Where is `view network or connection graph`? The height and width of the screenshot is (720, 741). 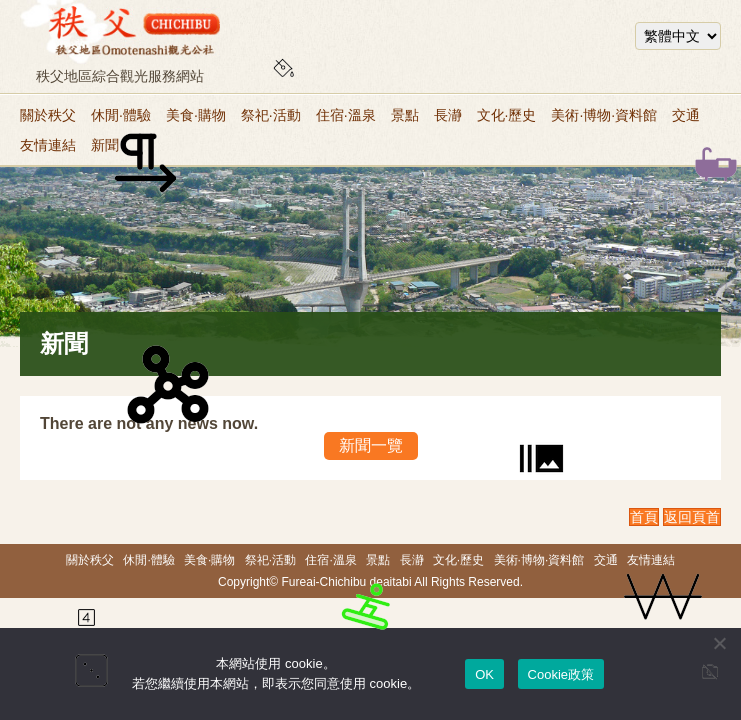 view network or connection graph is located at coordinates (168, 386).